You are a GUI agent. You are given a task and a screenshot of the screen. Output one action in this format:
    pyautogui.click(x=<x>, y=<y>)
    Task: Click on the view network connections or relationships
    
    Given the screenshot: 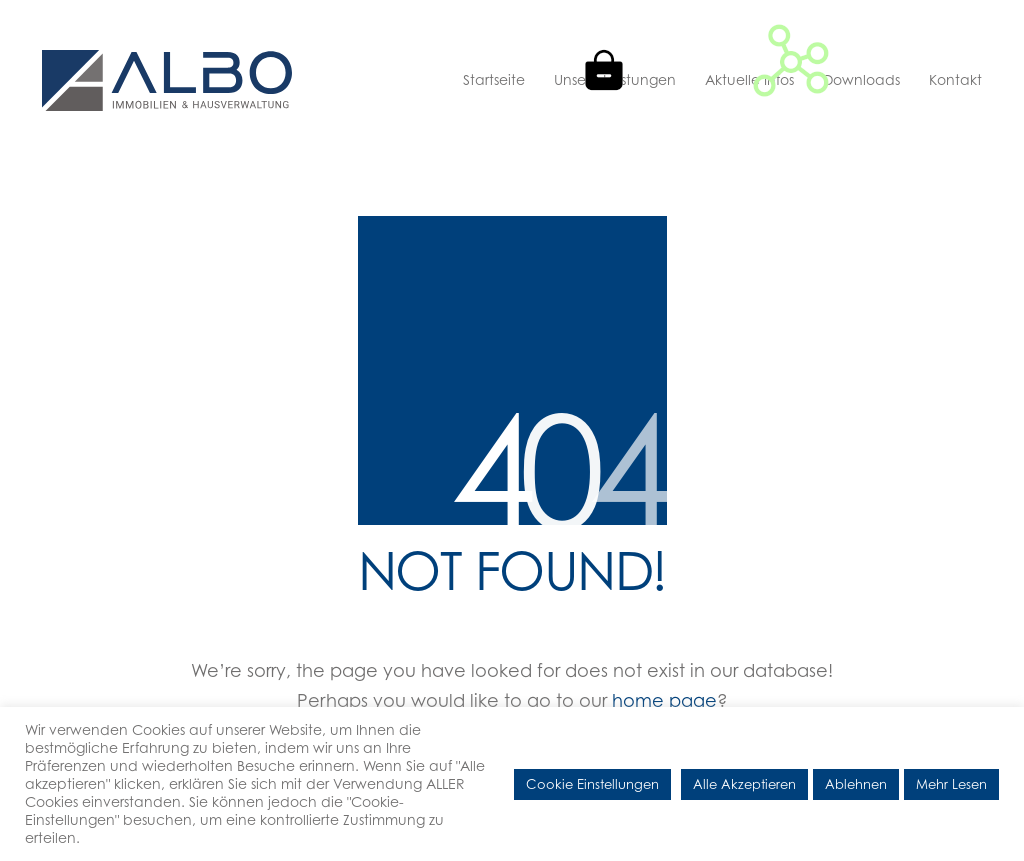 What is the action you would take?
    pyautogui.click(x=791, y=62)
    